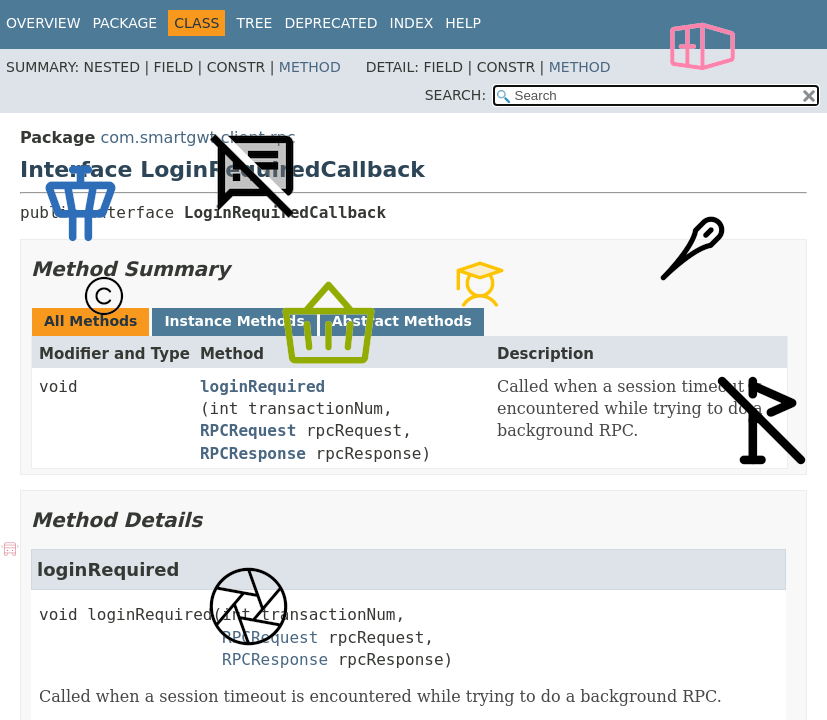 The height and width of the screenshot is (720, 827). I want to click on access air traffic control features, so click(80, 203).